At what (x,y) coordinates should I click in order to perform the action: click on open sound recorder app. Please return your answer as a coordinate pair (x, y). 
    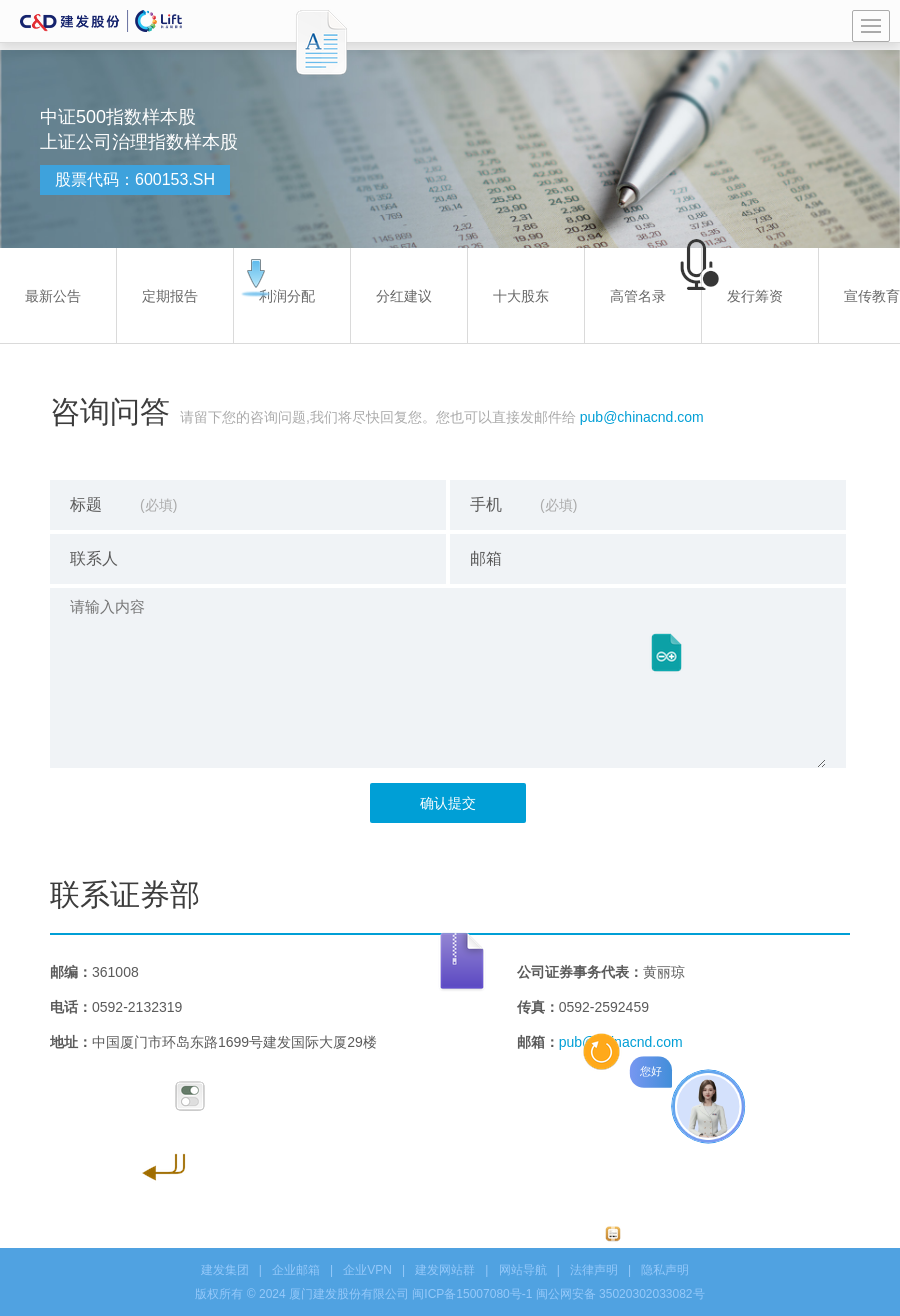
    Looking at the image, I should click on (696, 264).